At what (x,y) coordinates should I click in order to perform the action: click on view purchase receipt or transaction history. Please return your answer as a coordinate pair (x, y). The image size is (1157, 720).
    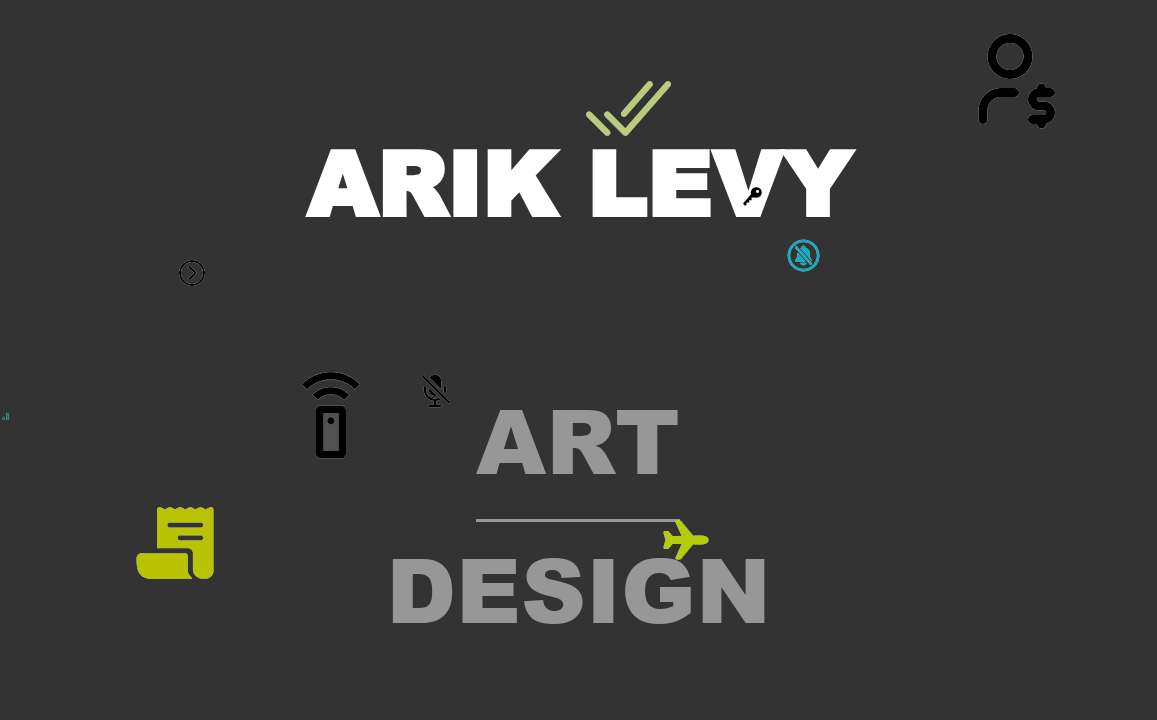
    Looking at the image, I should click on (175, 543).